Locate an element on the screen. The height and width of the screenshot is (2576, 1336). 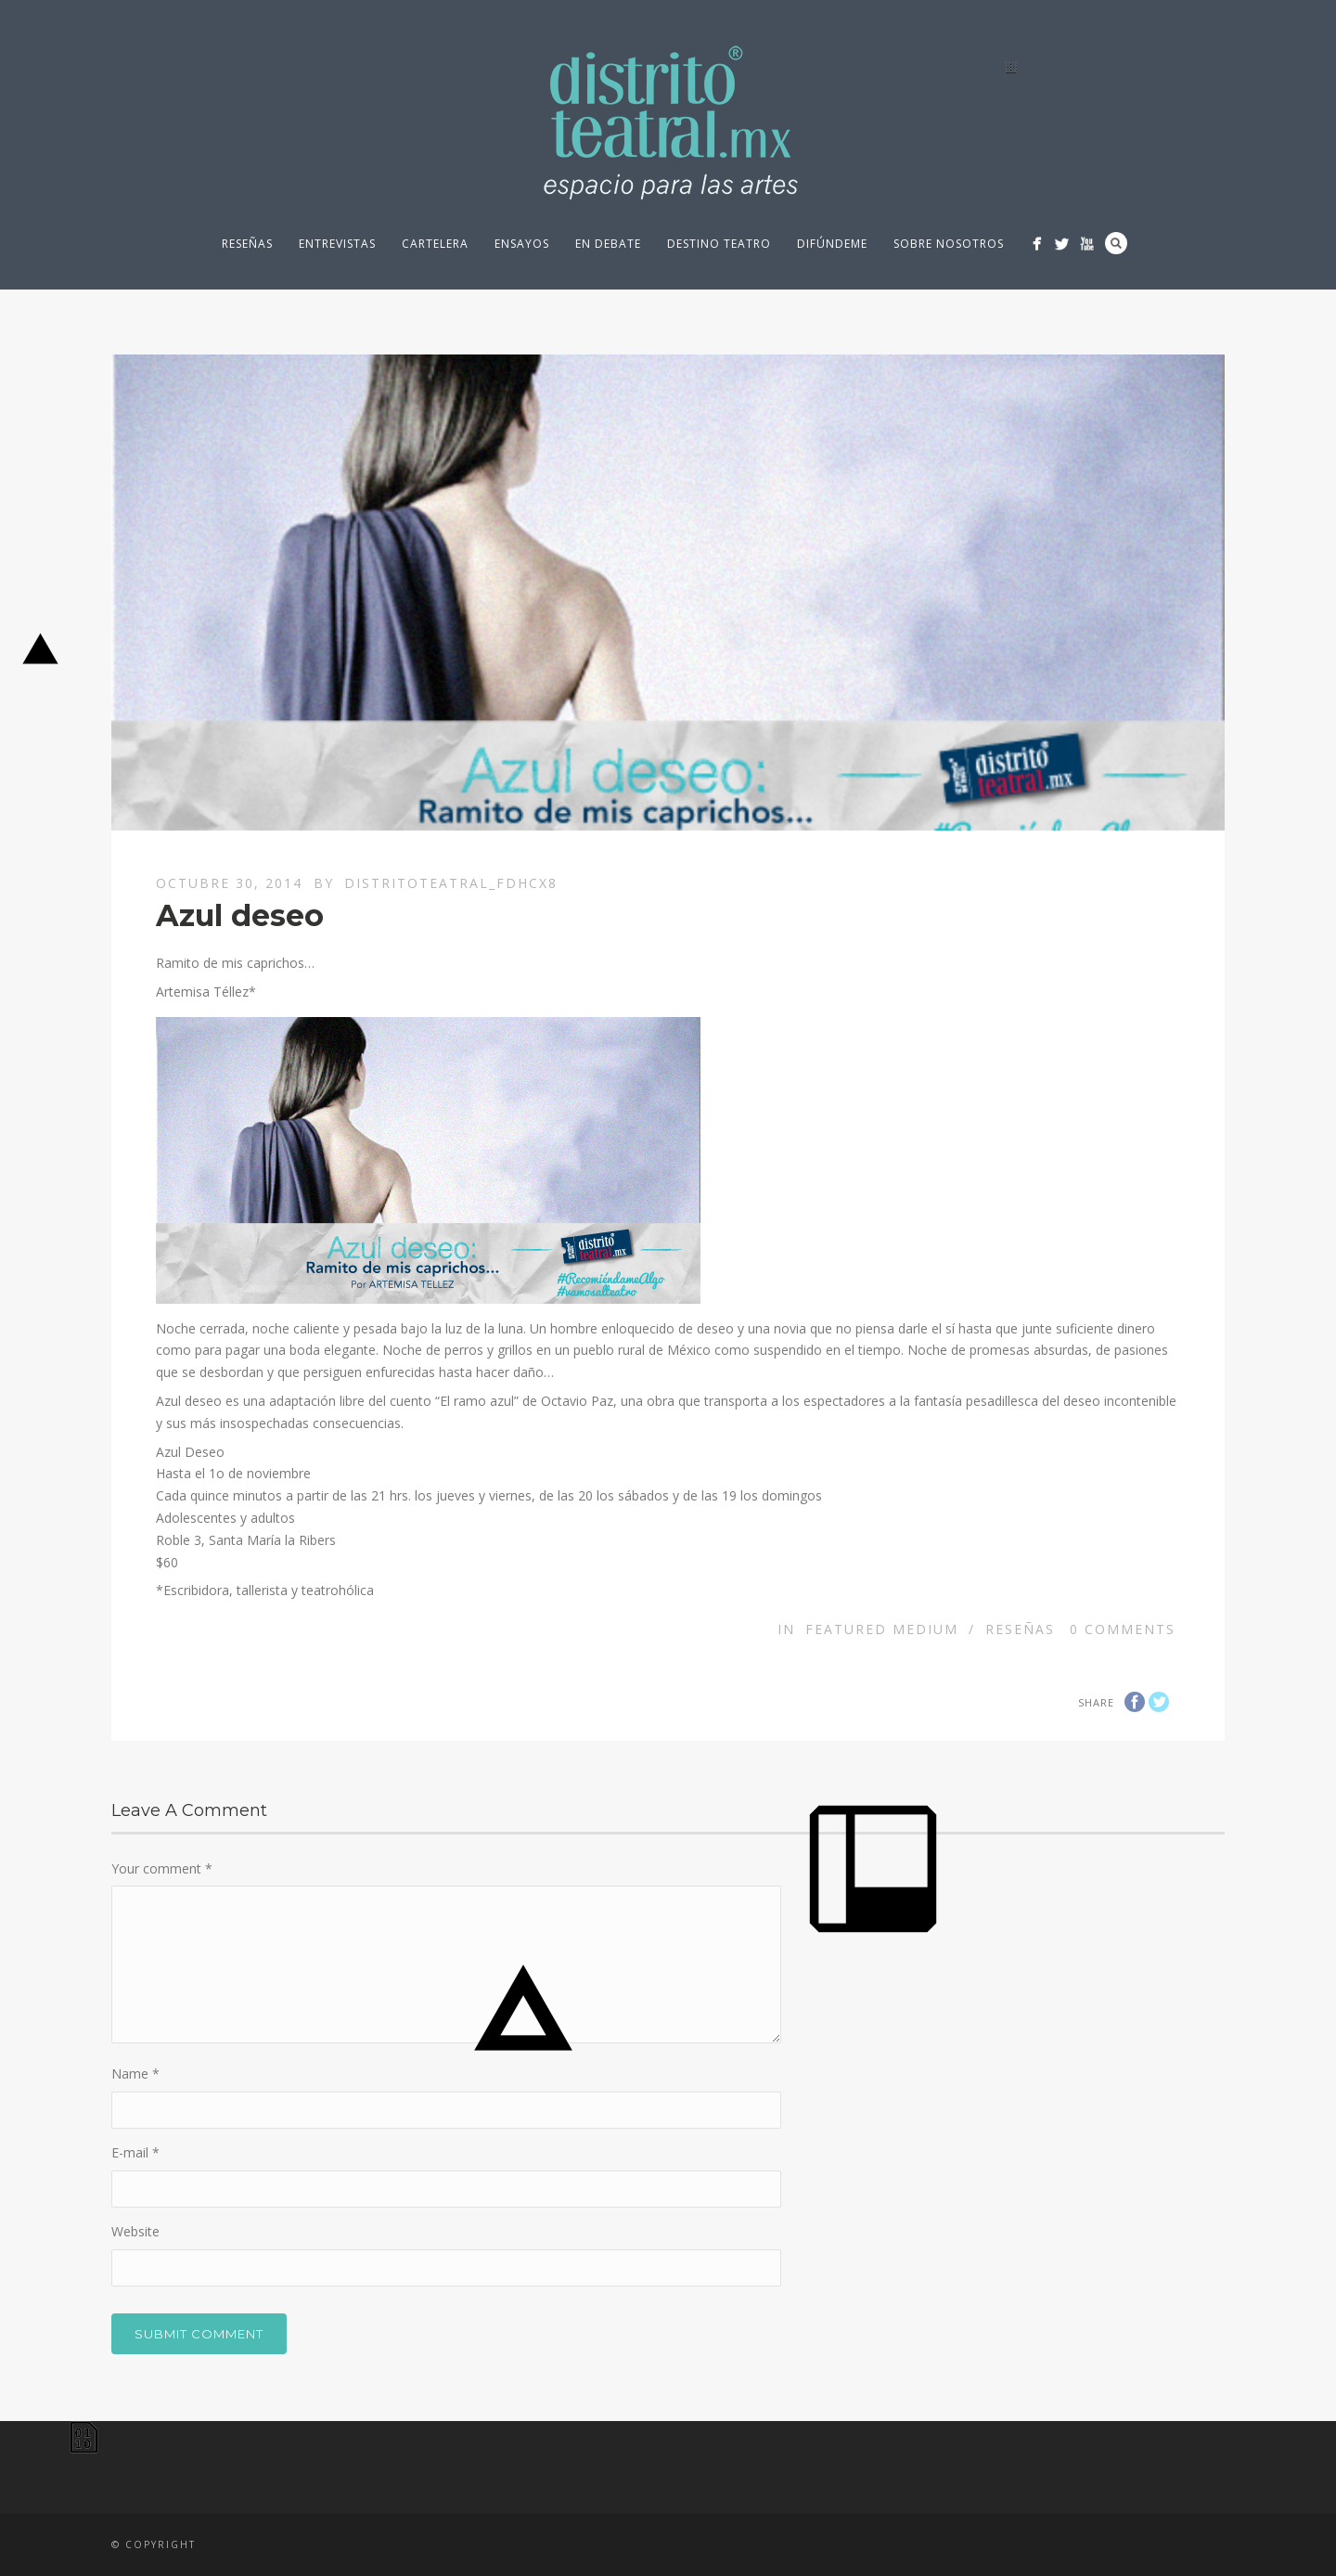
toggle right side panel visibility is located at coordinates (873, 1869).